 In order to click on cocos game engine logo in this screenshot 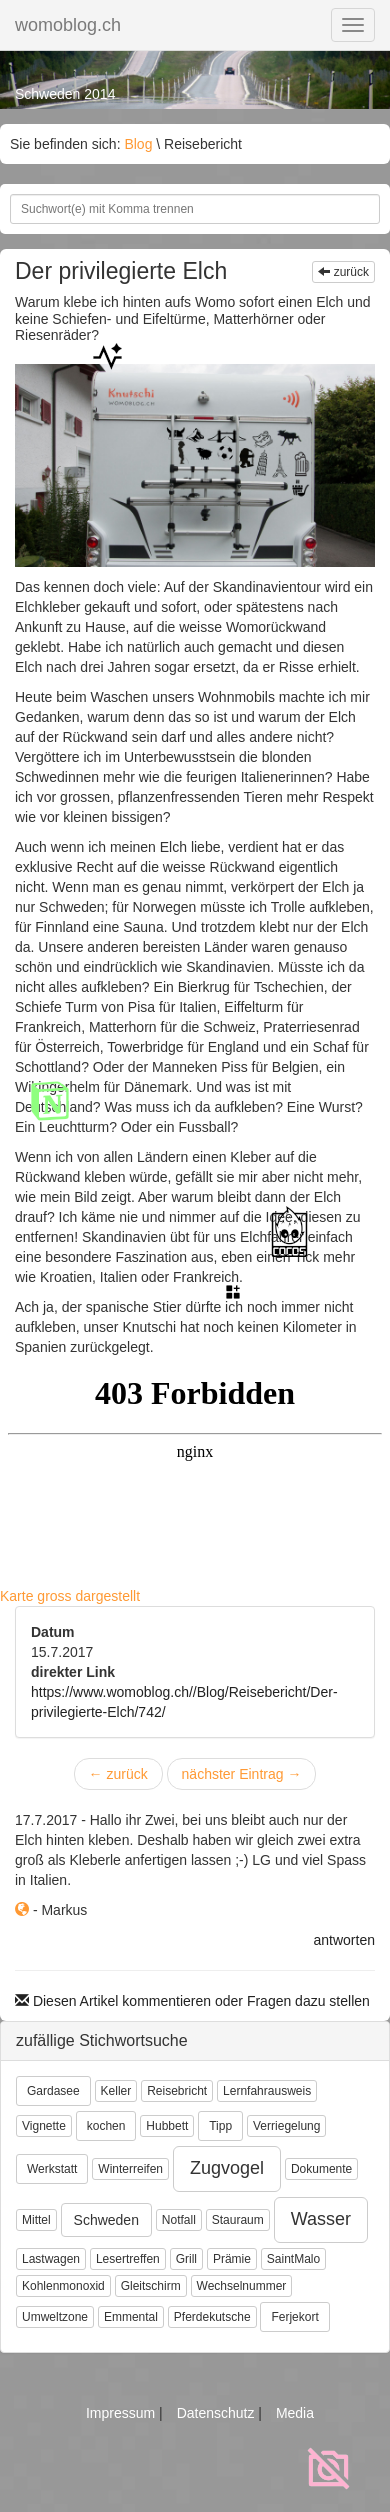, I will do `click(289, 1231)`.